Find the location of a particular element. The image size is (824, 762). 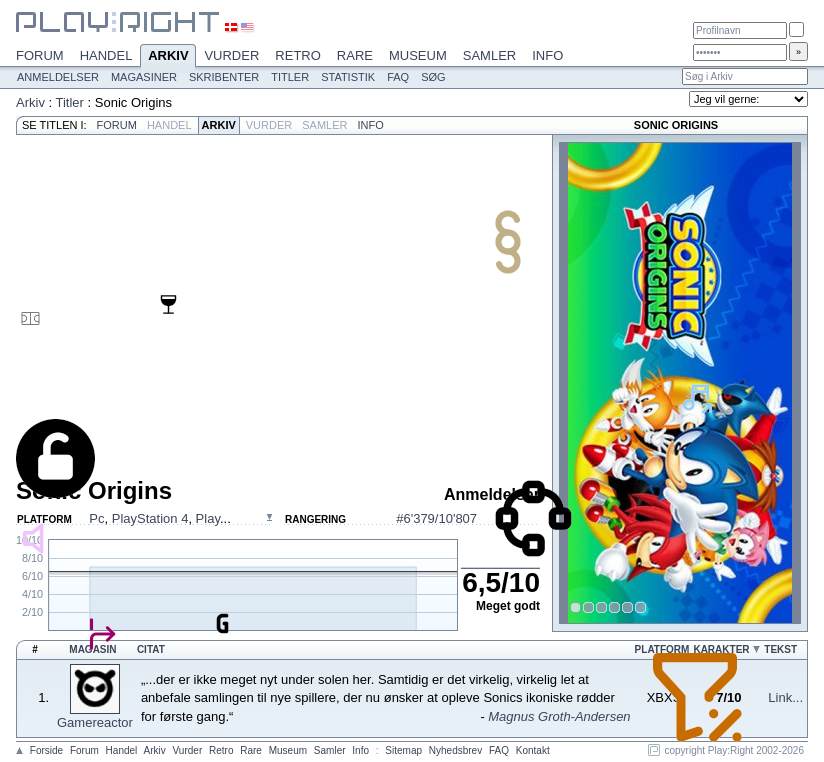

view public feed content is located at coordinates (55, 458).